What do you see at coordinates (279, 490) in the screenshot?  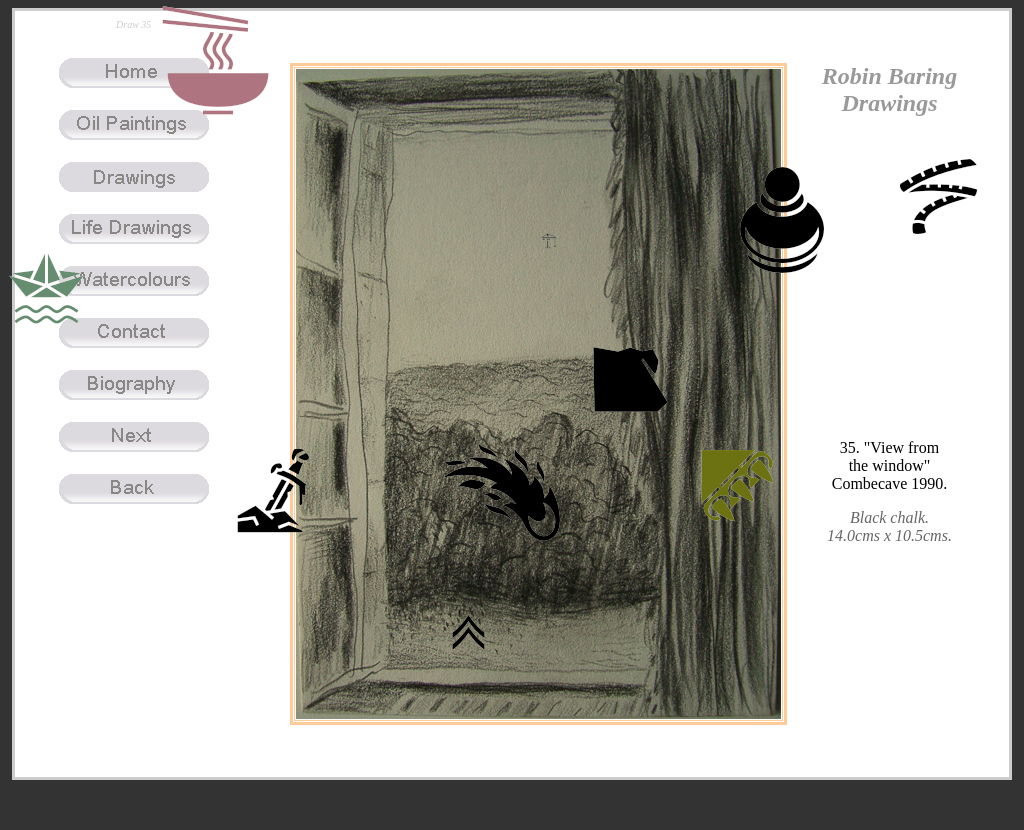 I see `select a melee weapon in game inventory` at bounding box center [279, 490].